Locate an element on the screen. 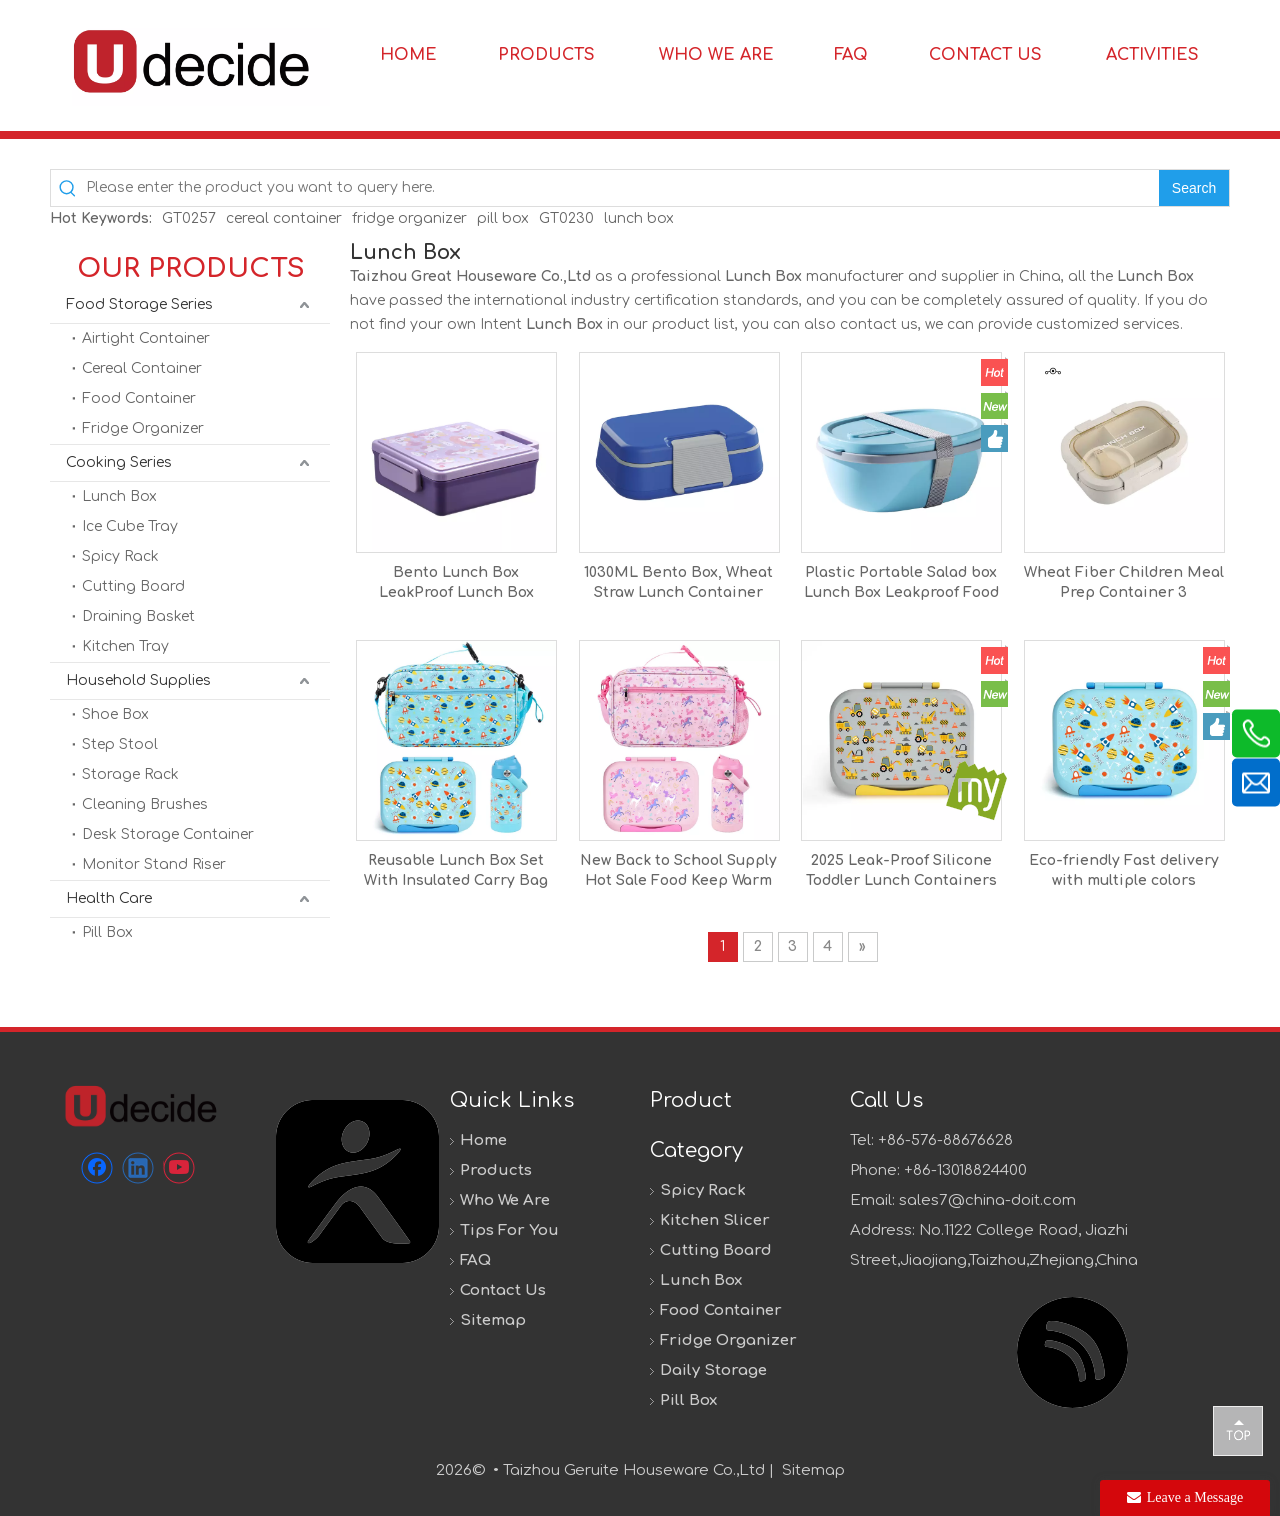  open the Île-de-France Mobilités app is located at coordinates (357, 1181).